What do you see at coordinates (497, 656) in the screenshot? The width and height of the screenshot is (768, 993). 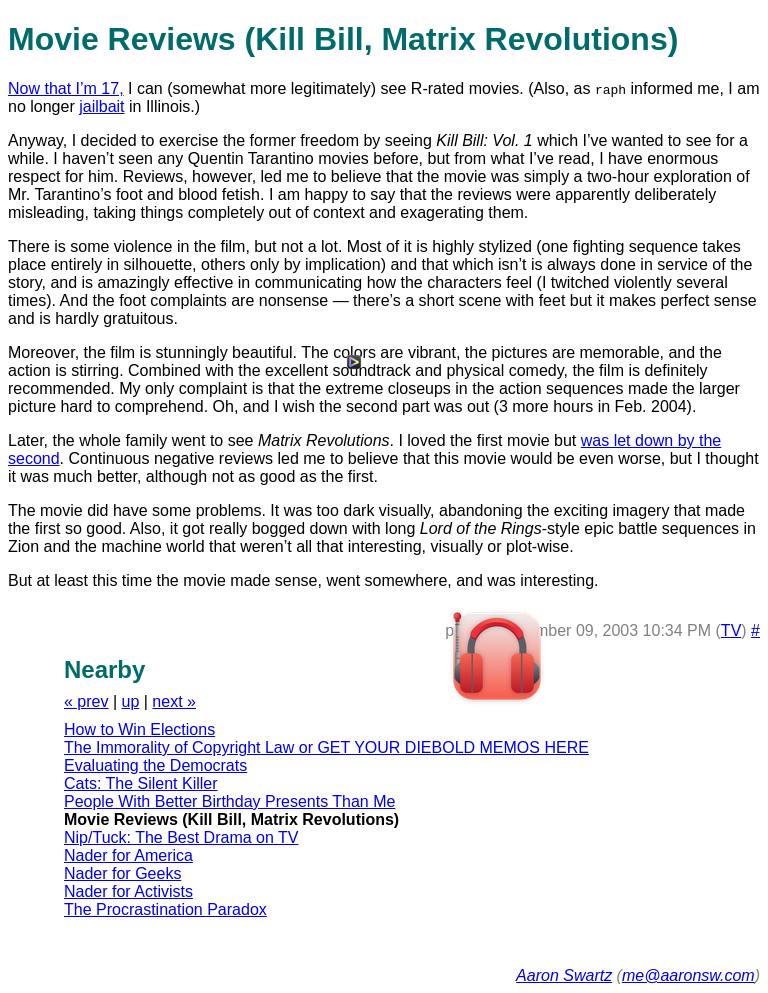 I see `open audio sharing app` at bounding box center [497, 656].